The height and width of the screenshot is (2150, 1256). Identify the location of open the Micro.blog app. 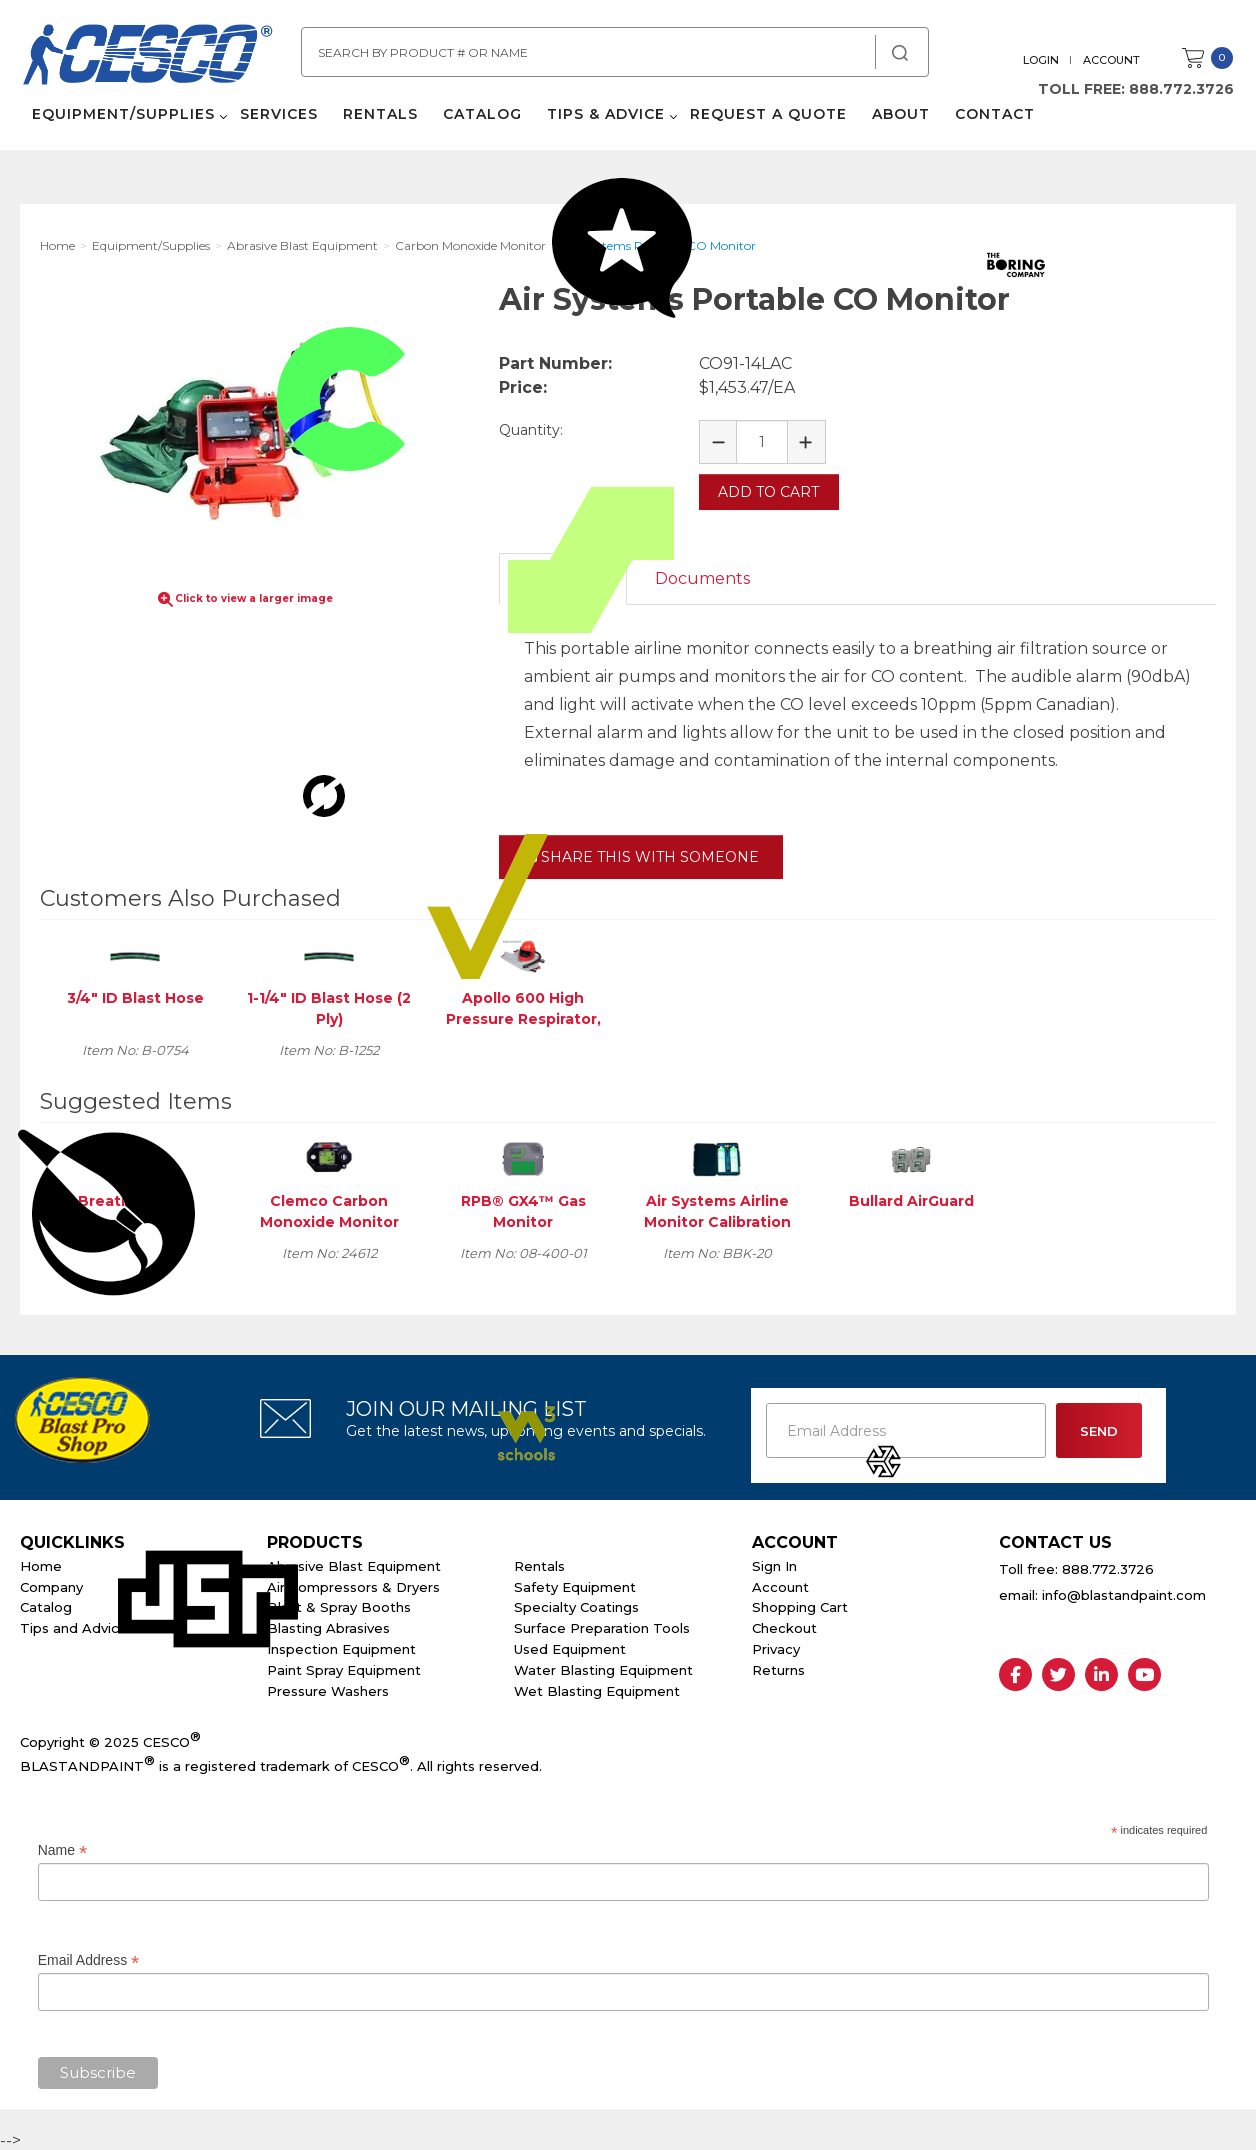
(622, 248).